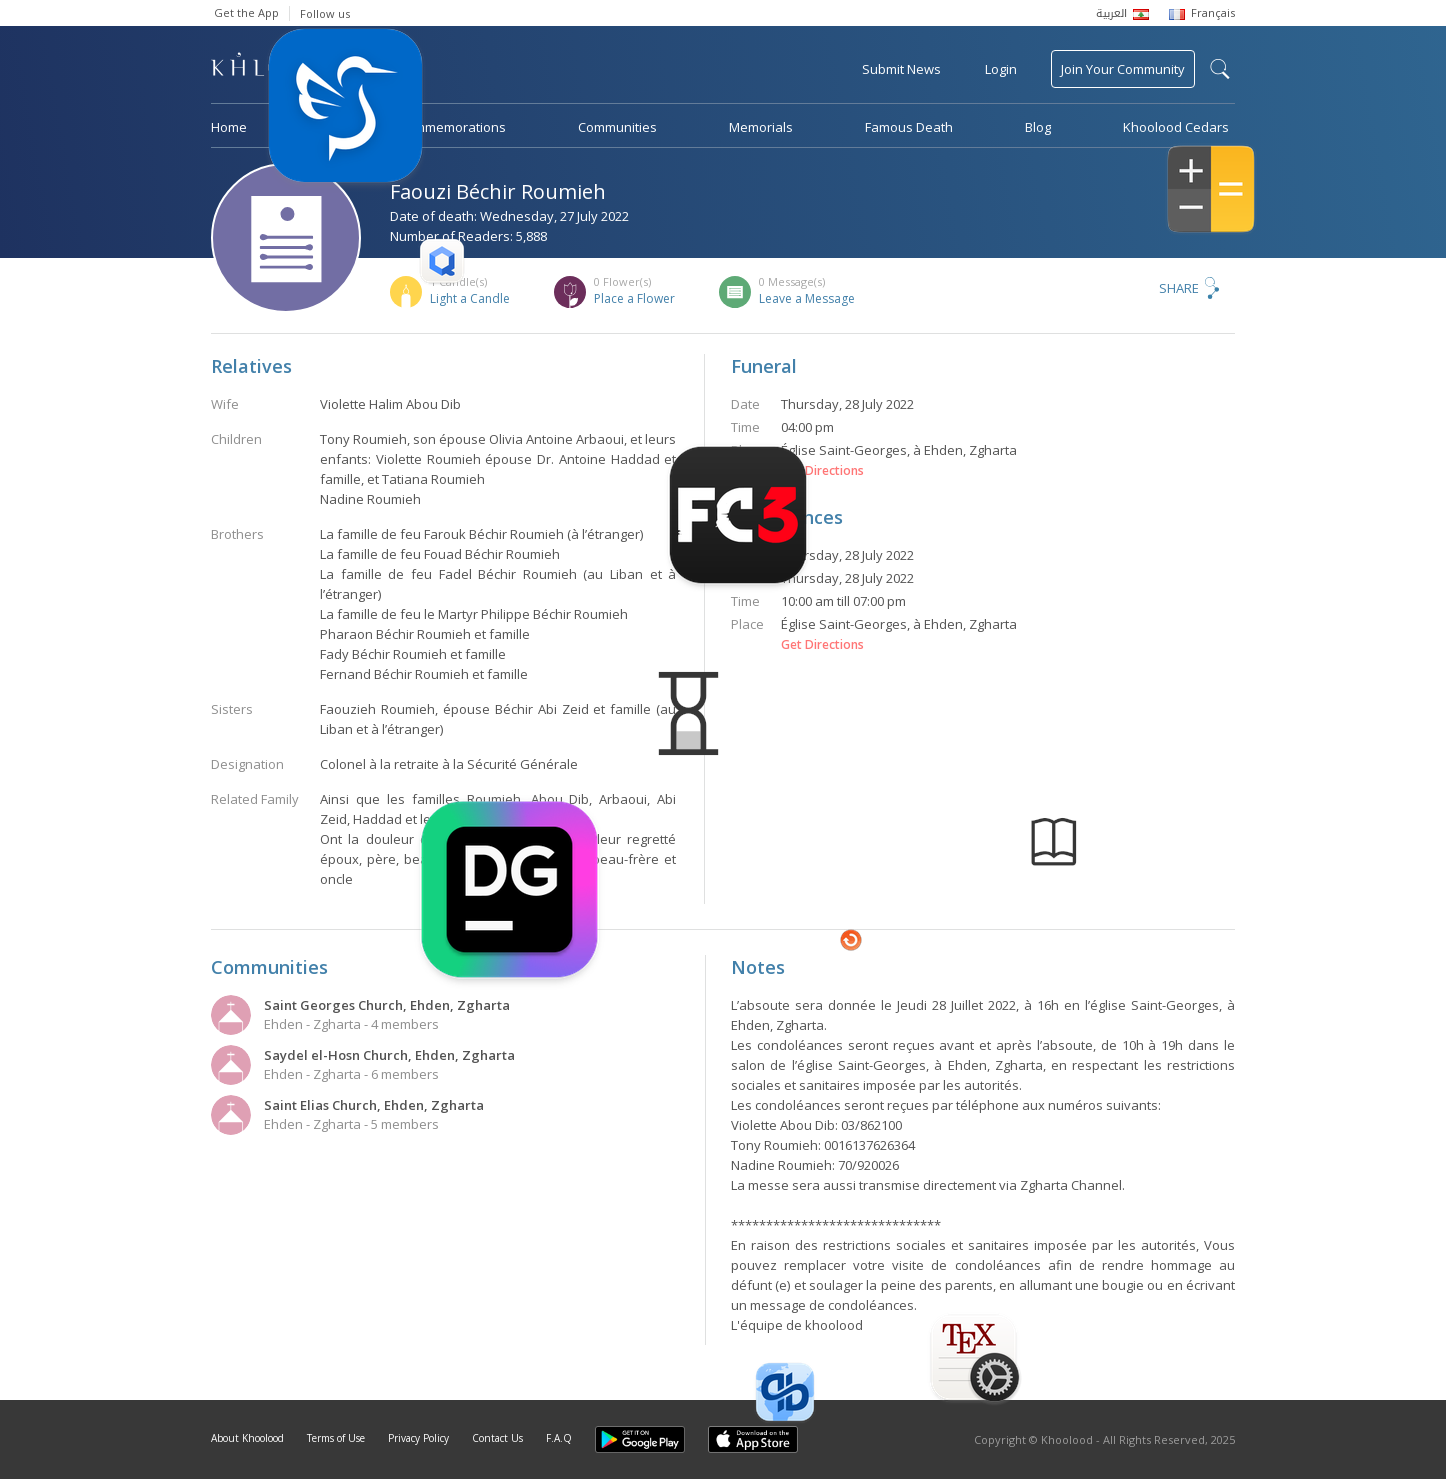 This screenshot has width=1446, height=1479. I want to click on launch far cry 3 game, so click(738, 515).